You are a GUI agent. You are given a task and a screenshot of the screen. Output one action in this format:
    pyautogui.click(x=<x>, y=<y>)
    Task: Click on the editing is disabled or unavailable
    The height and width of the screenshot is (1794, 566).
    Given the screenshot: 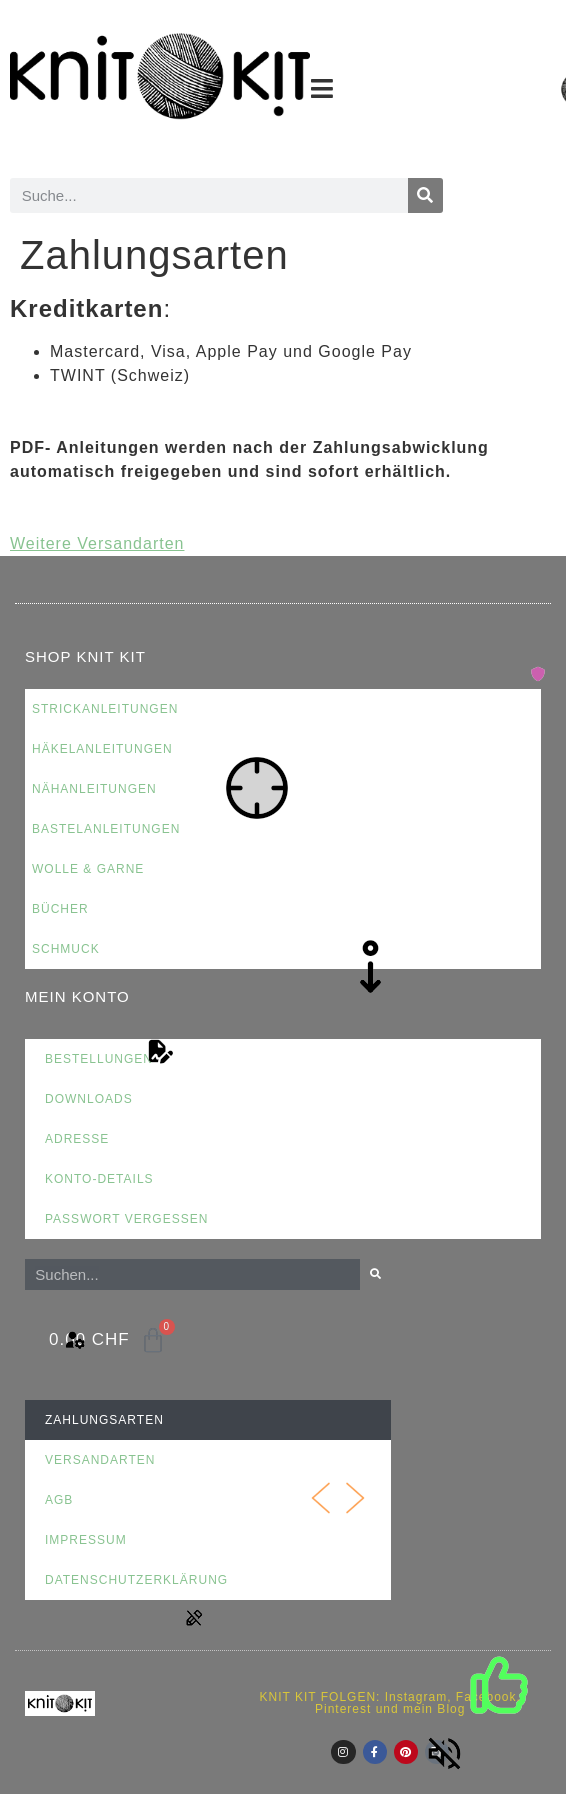 What is the action you would take?
    pyautogui.click(x=194, y=1618)
    